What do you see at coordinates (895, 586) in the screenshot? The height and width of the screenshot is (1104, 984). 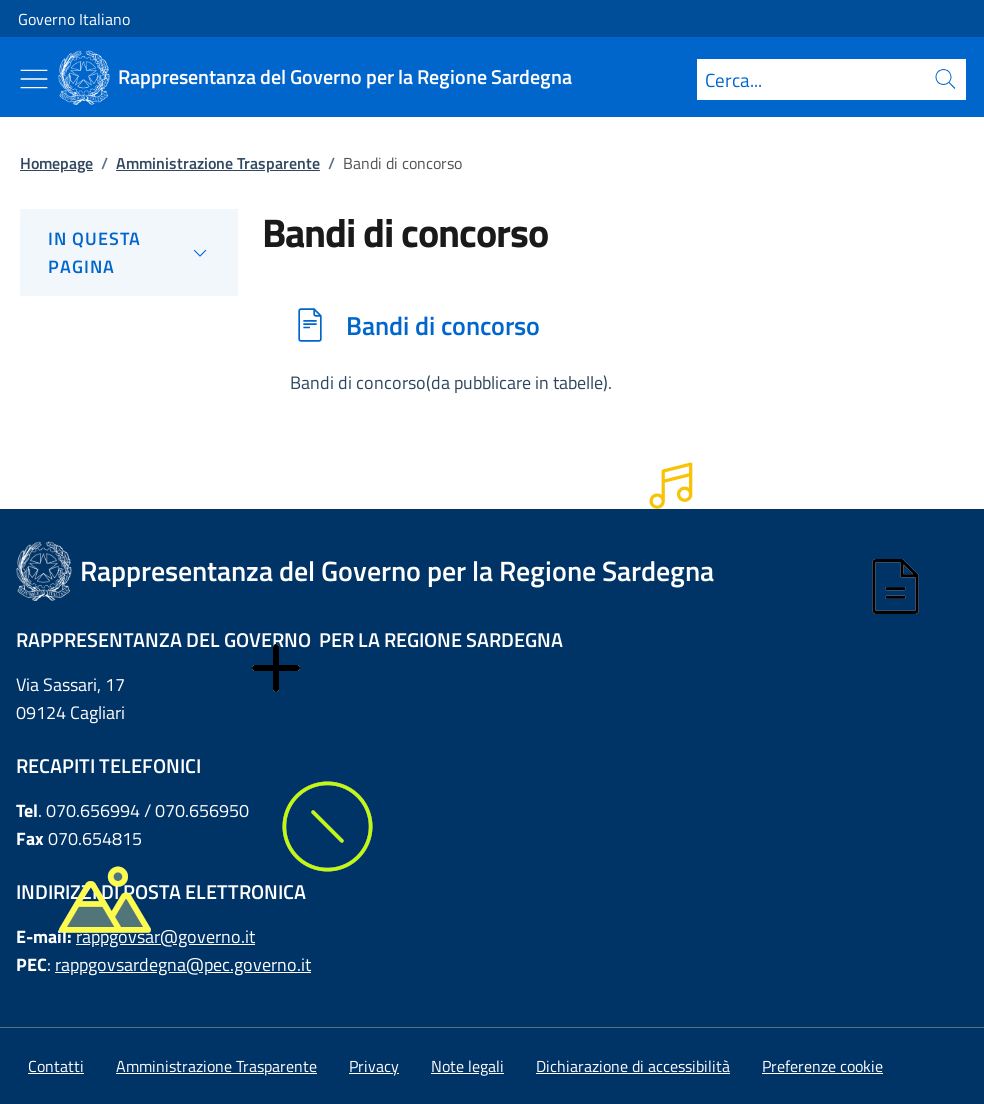 I see `view document or text file` at bounding box center [895, 586].